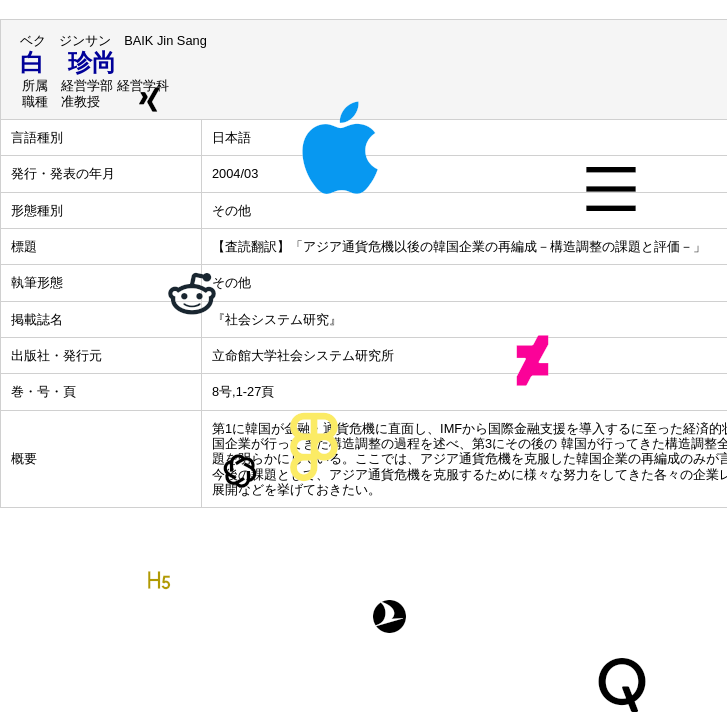  What do you see at coordinates (314, 447) in the screenshot?
I see `open figma design app` at bounding box center [314, 447].